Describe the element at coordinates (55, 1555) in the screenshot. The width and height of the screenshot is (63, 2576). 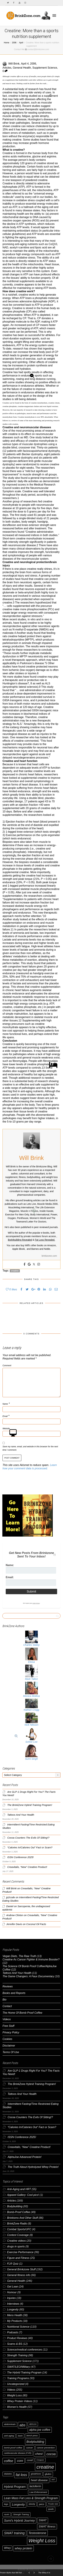
I see `open link in new window` at that location.